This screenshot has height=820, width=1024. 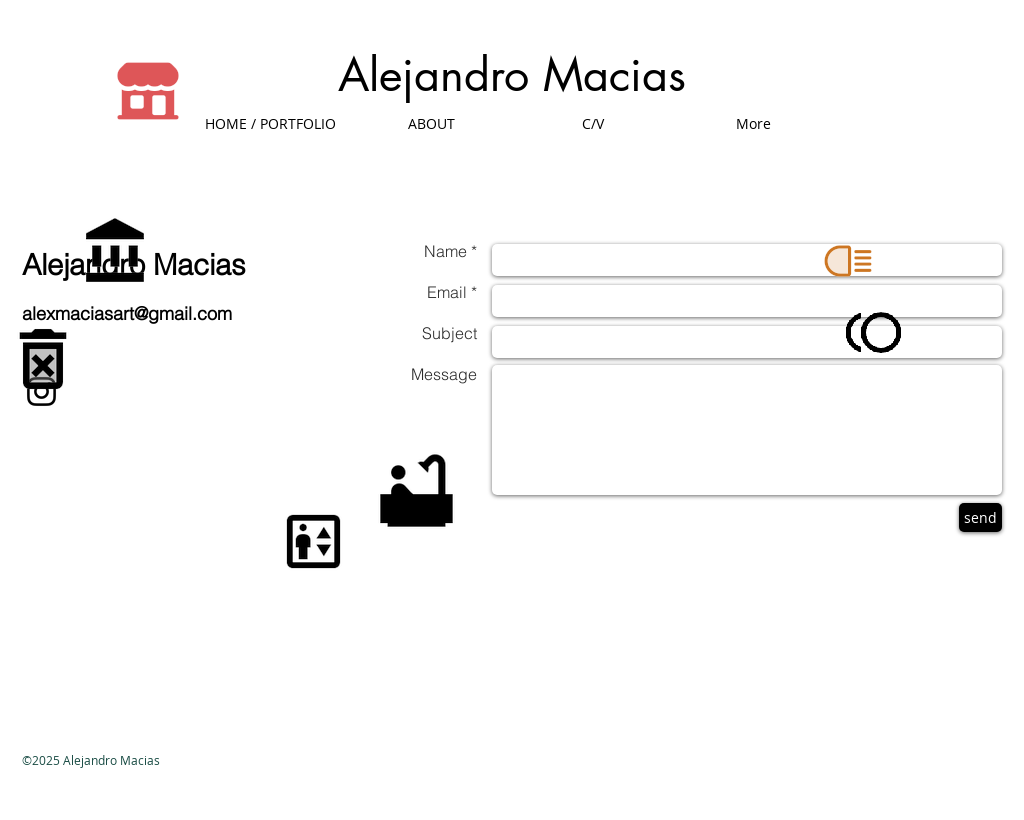 What do you see at coordinates (873, 332) in the screenshot?
I see `view toll or payment information` at bounding box center [873, 332].